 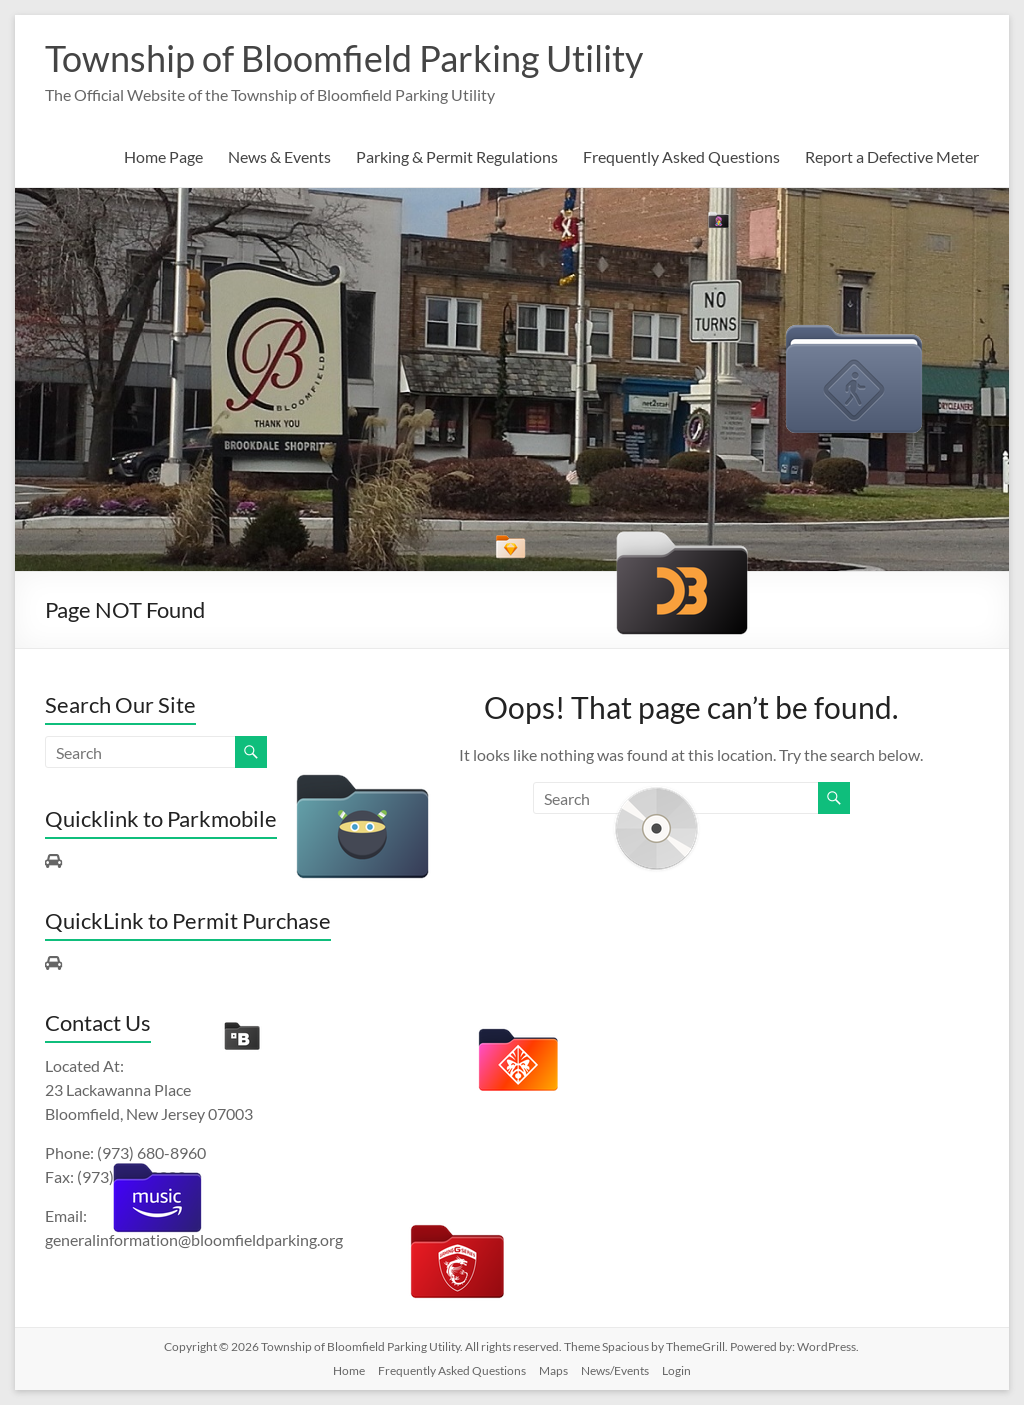 I want to click on open bethesda.net game files folder, so click(x=242, y=1037).